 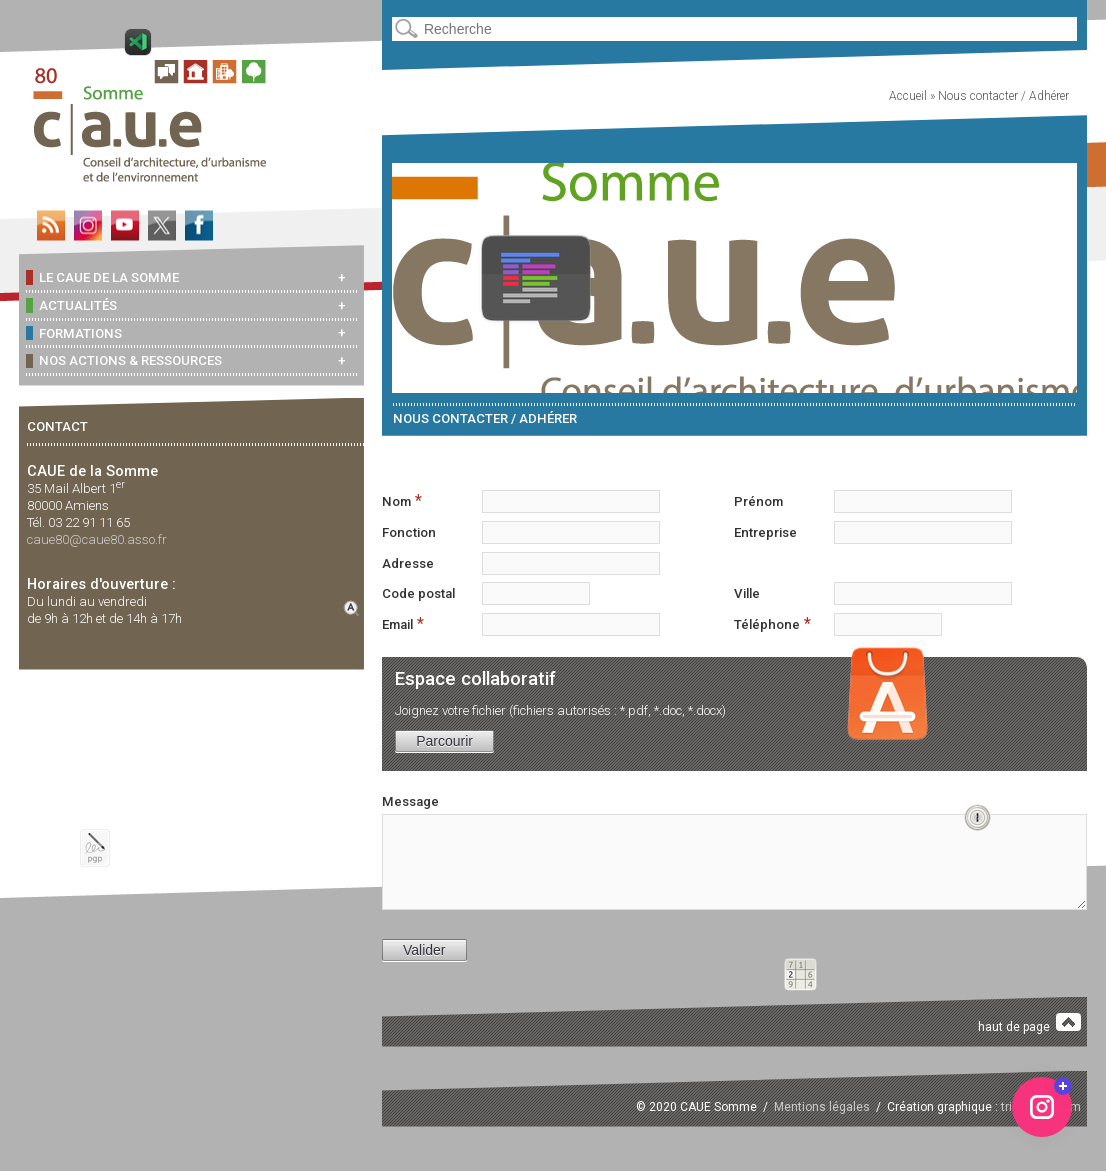 I want to click on open visual studio code insiders app, so click(x=138, y=42).